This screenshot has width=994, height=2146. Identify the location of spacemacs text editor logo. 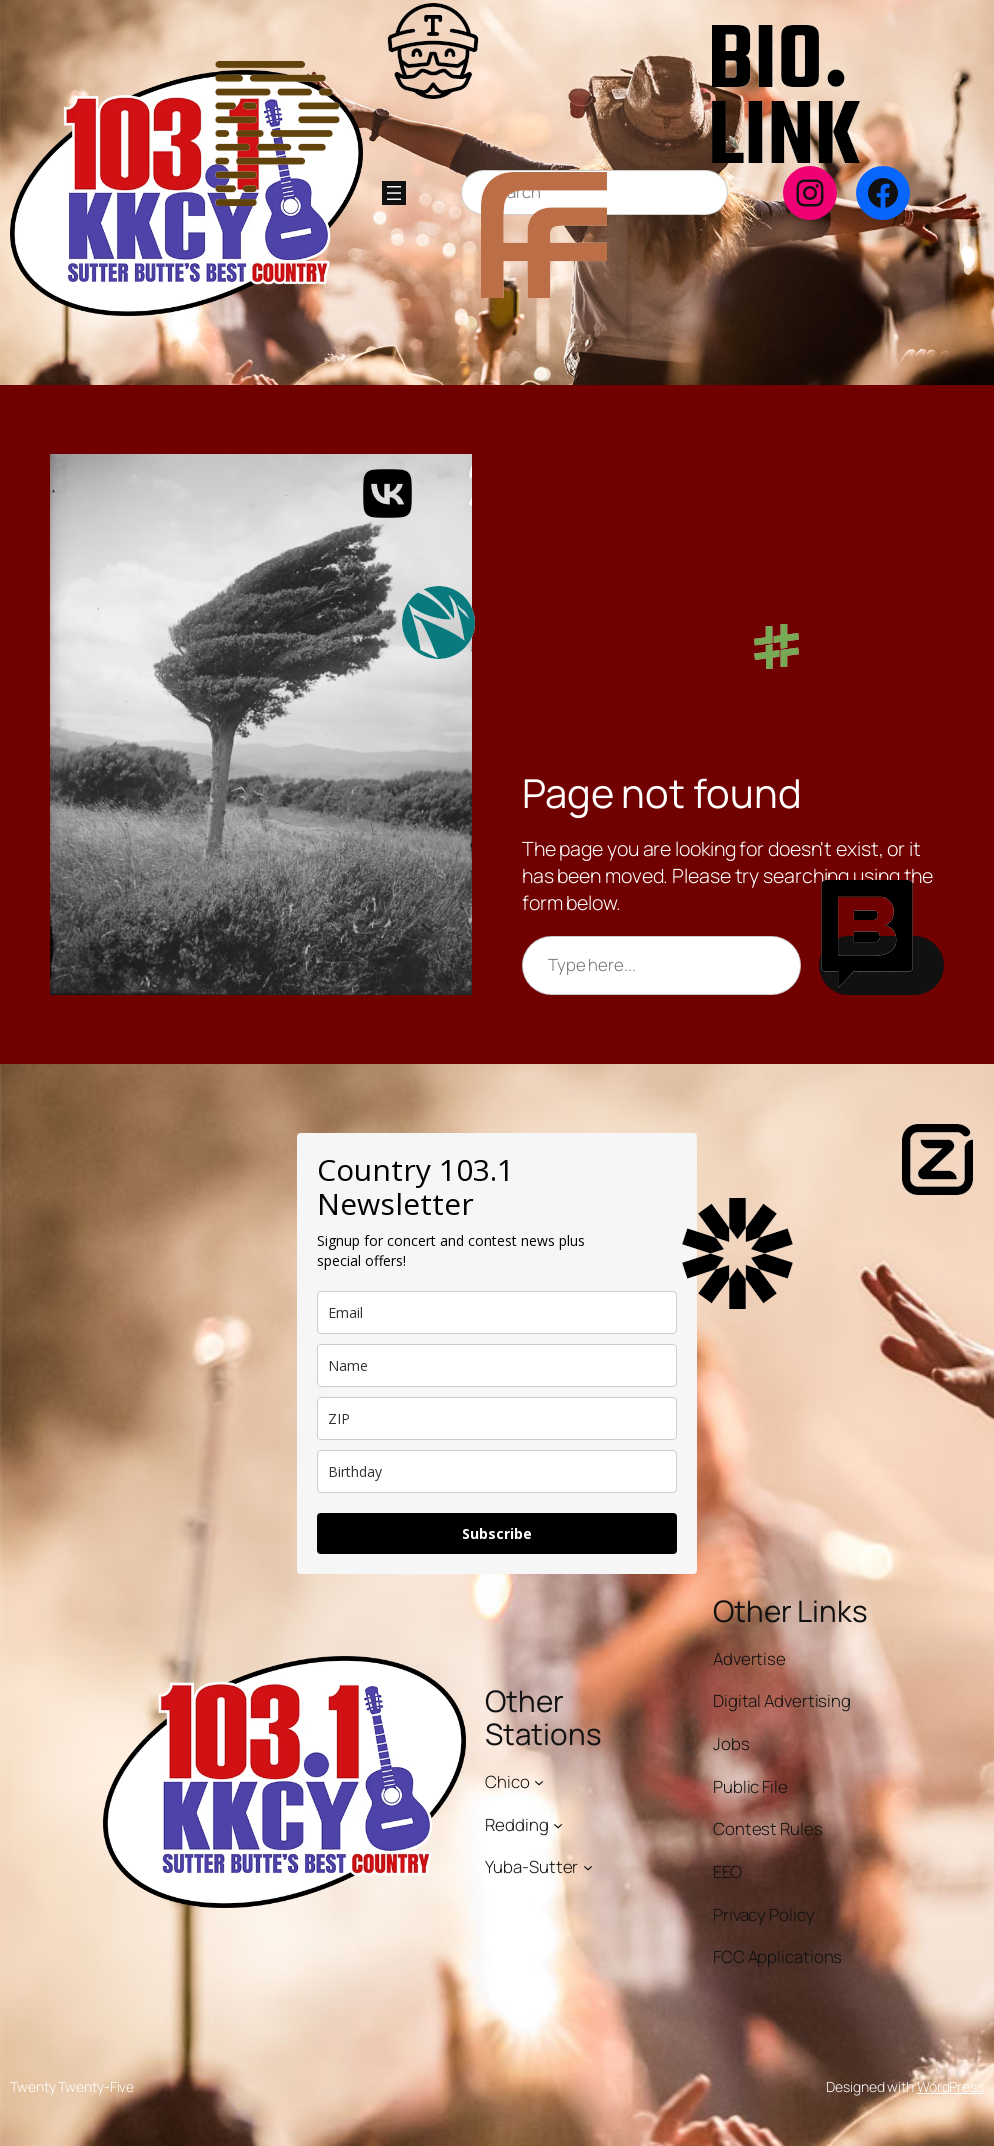
(438, 622).